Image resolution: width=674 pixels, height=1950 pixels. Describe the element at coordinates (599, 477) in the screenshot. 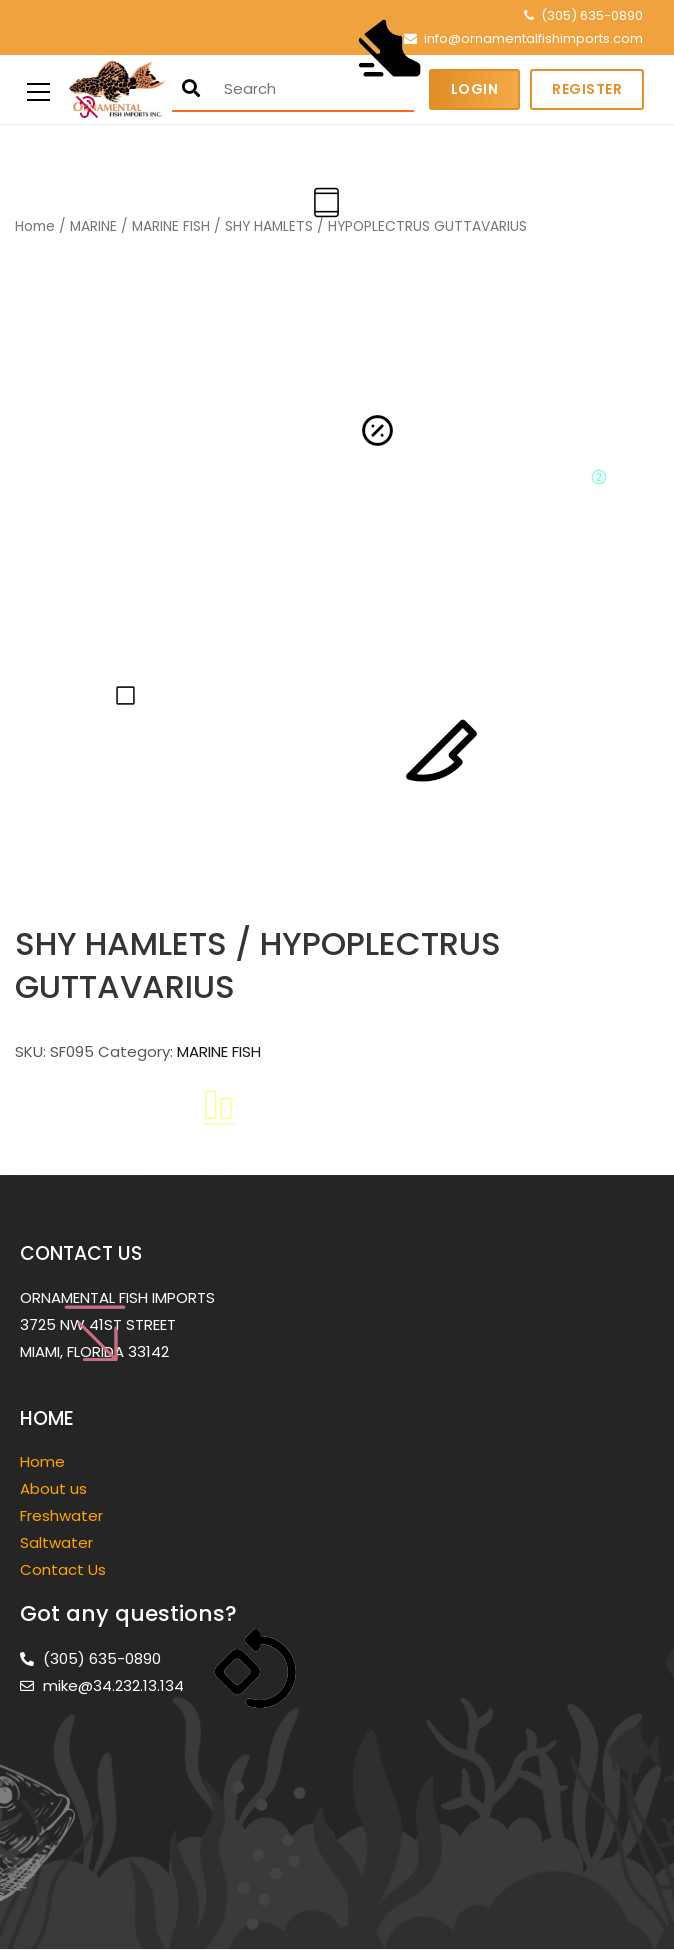

I see `indicates step two in a multi-step process` at that location.